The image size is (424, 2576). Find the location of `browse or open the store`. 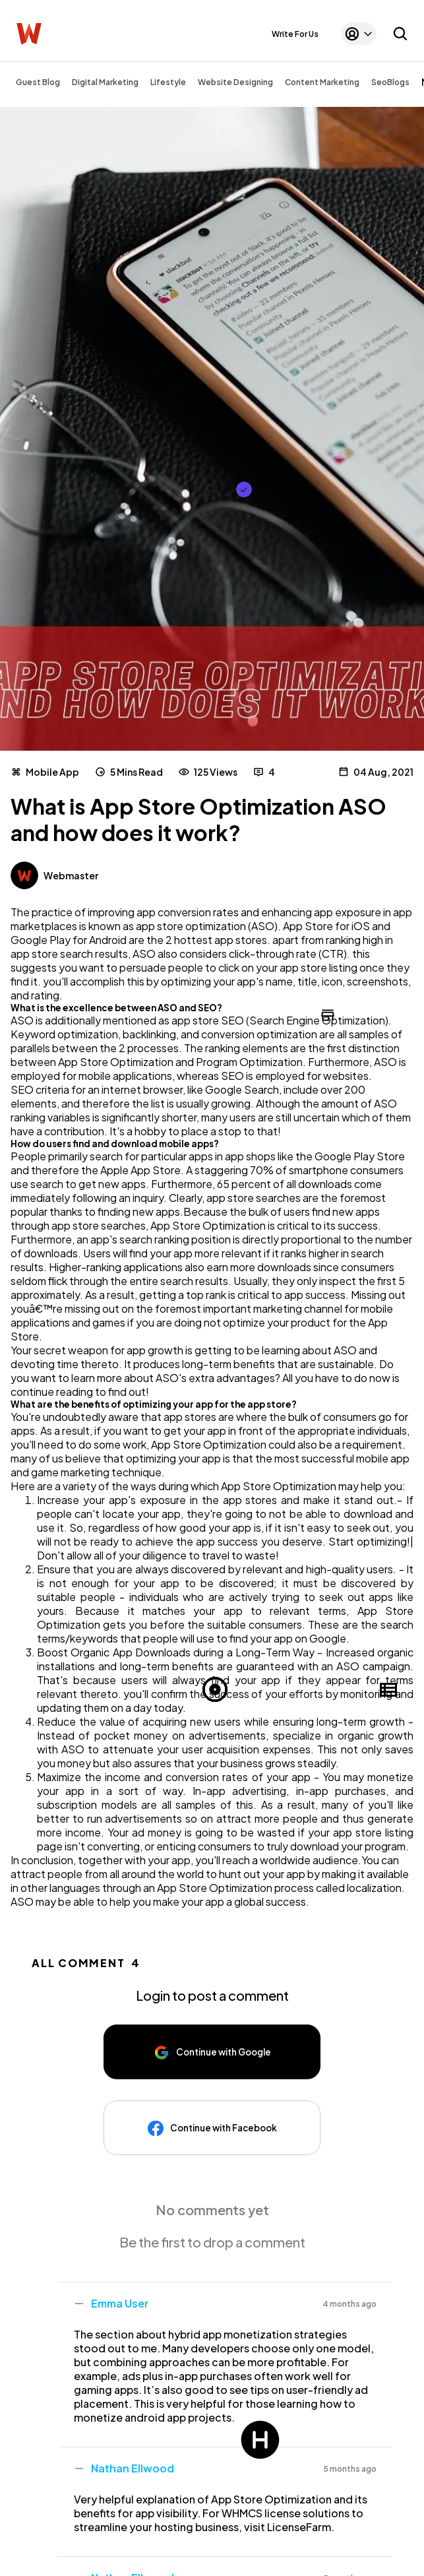

browse or open the store is located at coordinates (328, 1015).